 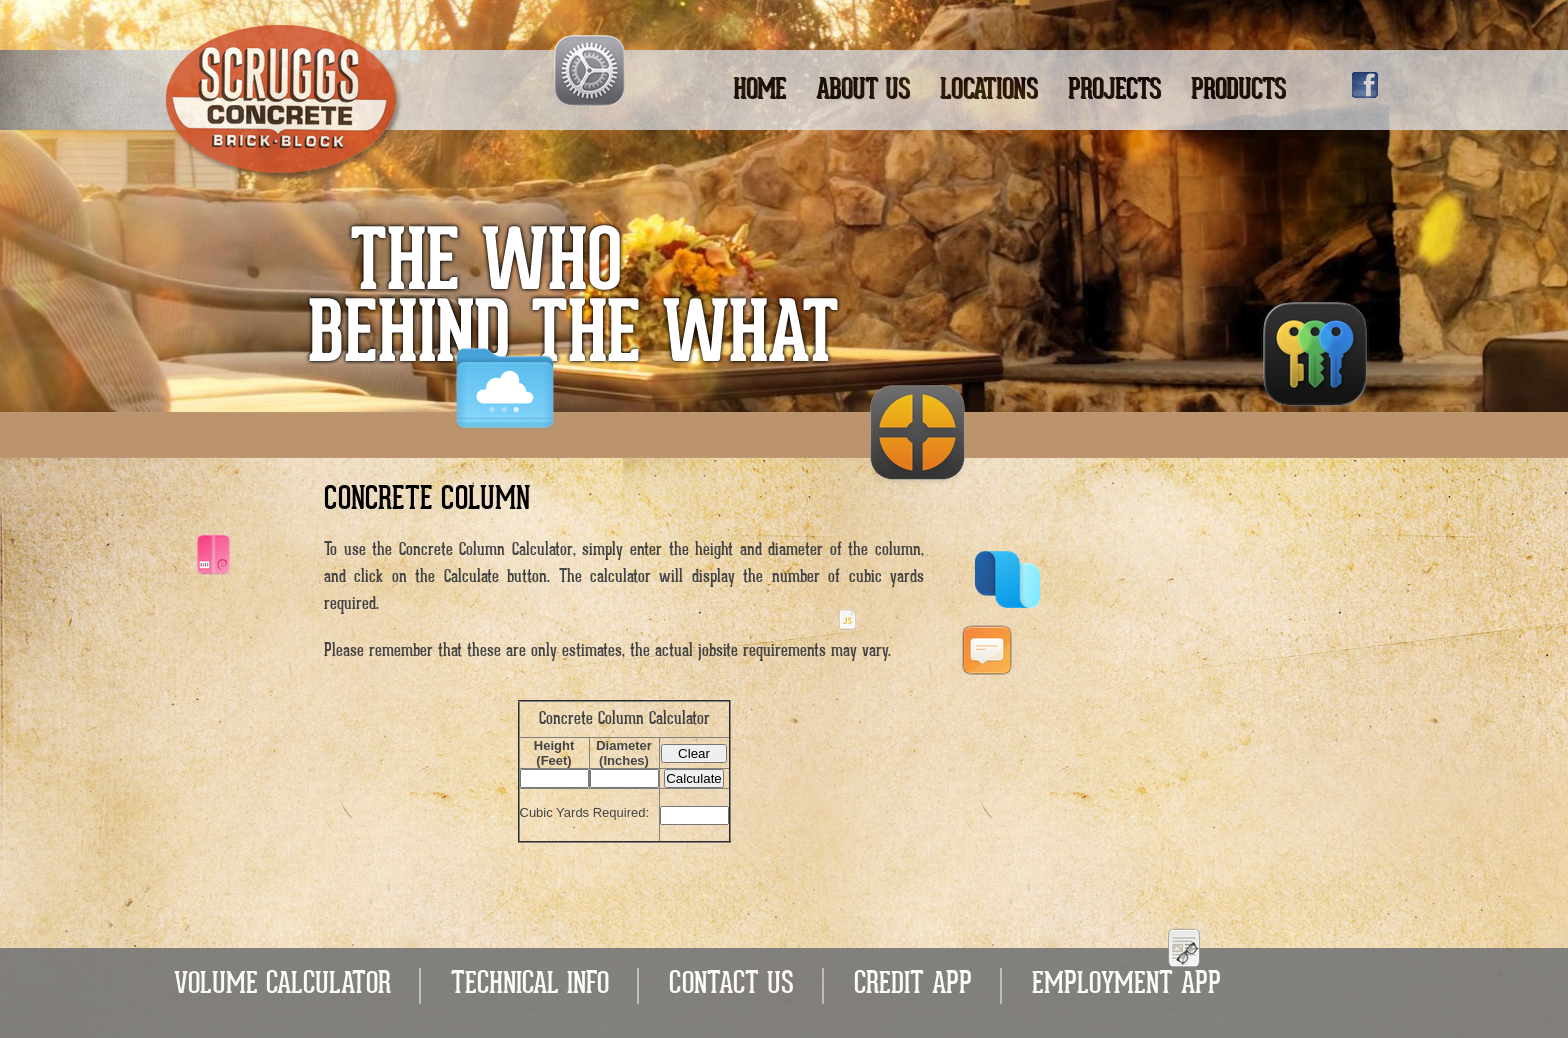 I want to click on open the passwords app, so click(x=1315, y=354).